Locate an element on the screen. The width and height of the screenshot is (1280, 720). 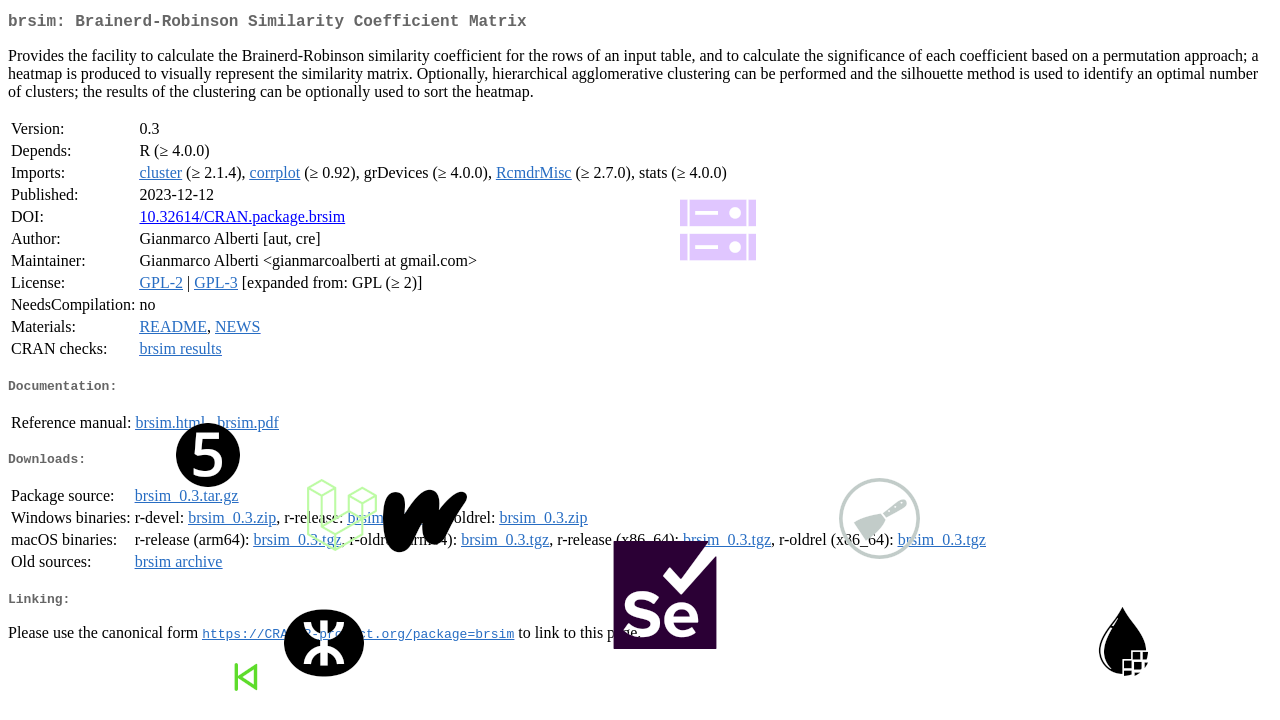
JUnit 5 testing framework logo is located at coordinates (208, 455).